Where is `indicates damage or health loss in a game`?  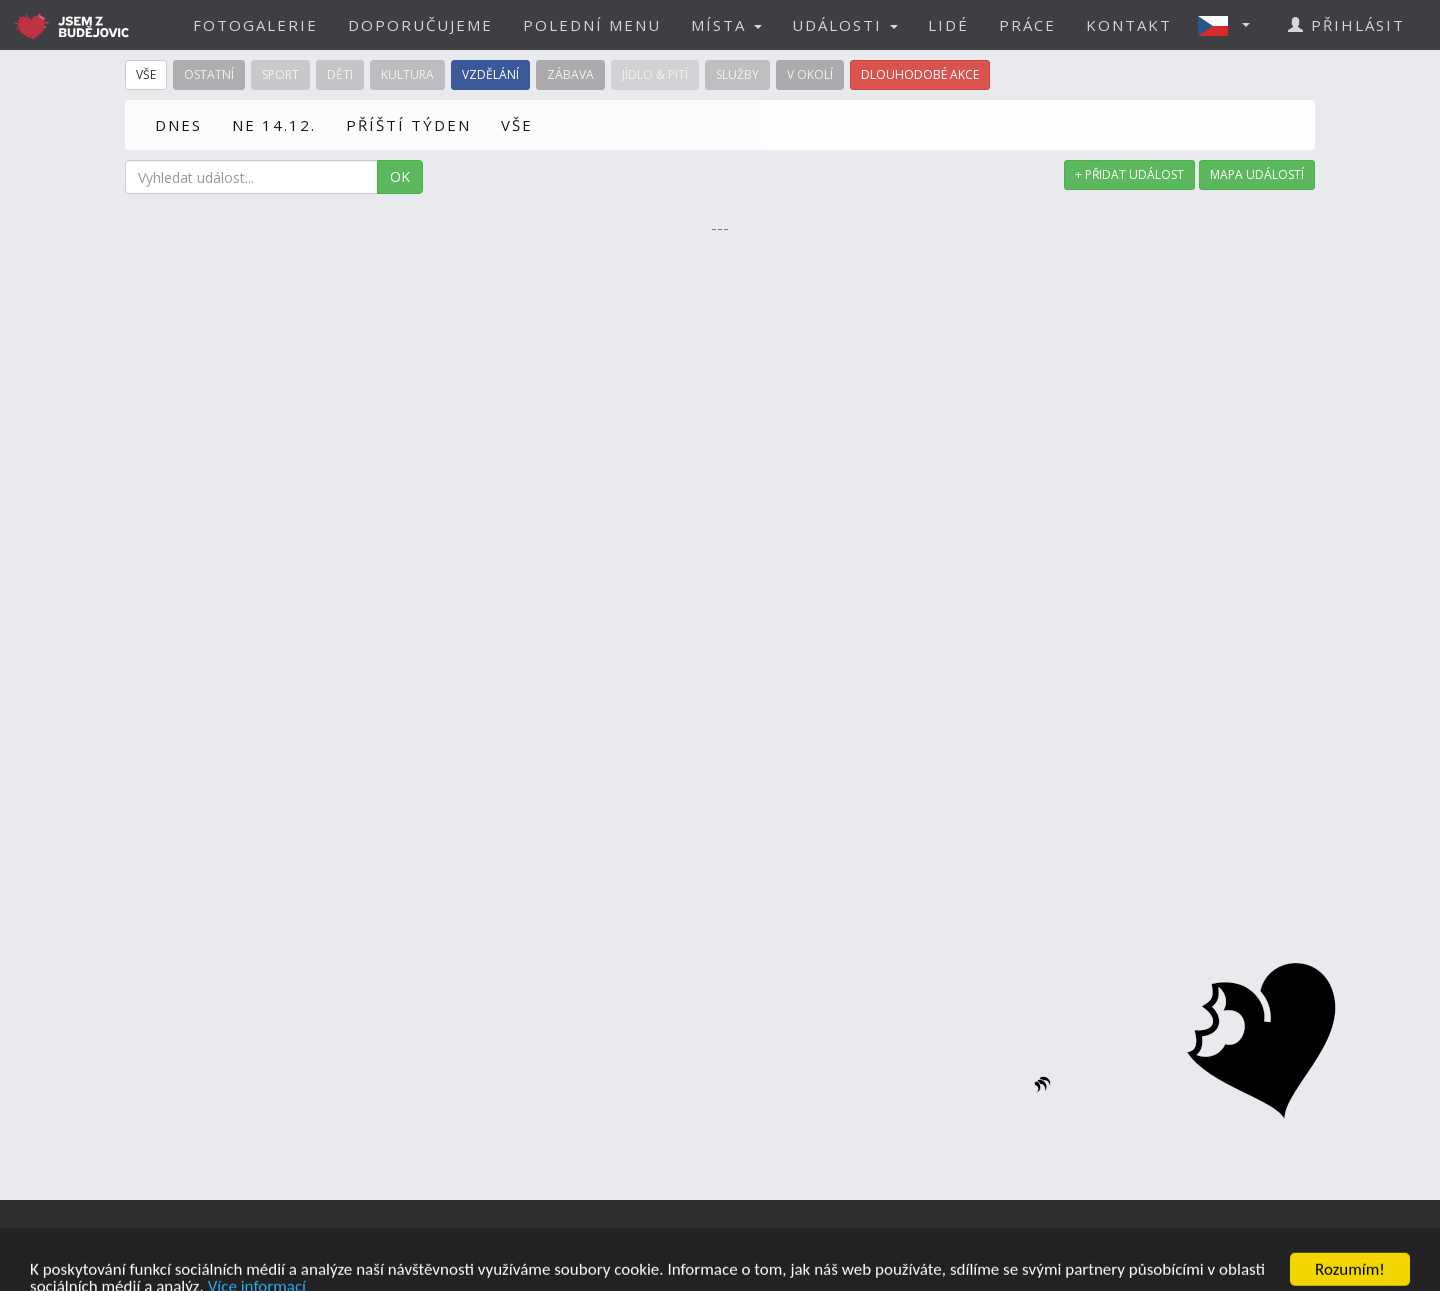
indicates damage or health loss in a game is located at coordinates (1257, 1040).